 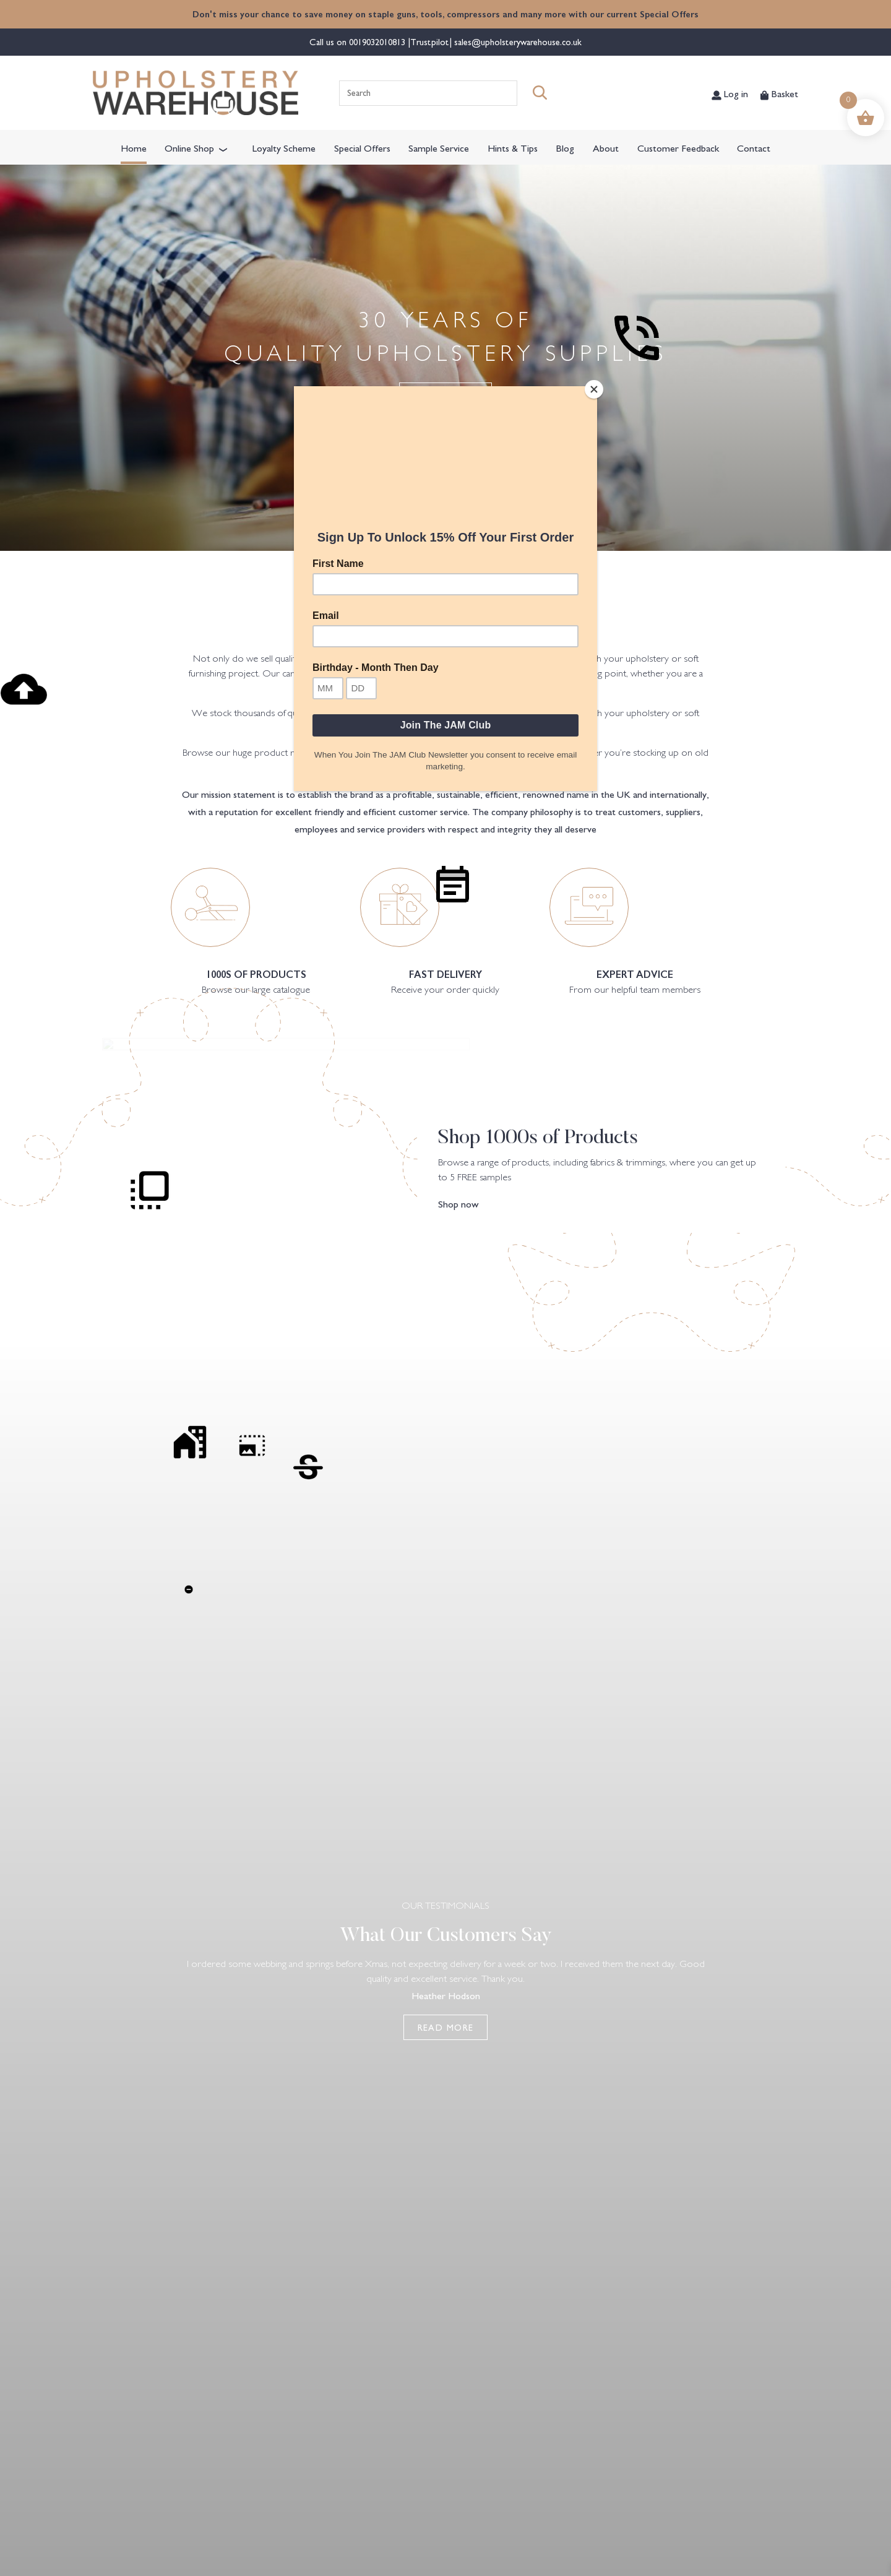 What do you see at coordinates (150, 1190) in the screenshot?
I see `bring selected element to front of layer stack` at bounding box center [150, 1190].